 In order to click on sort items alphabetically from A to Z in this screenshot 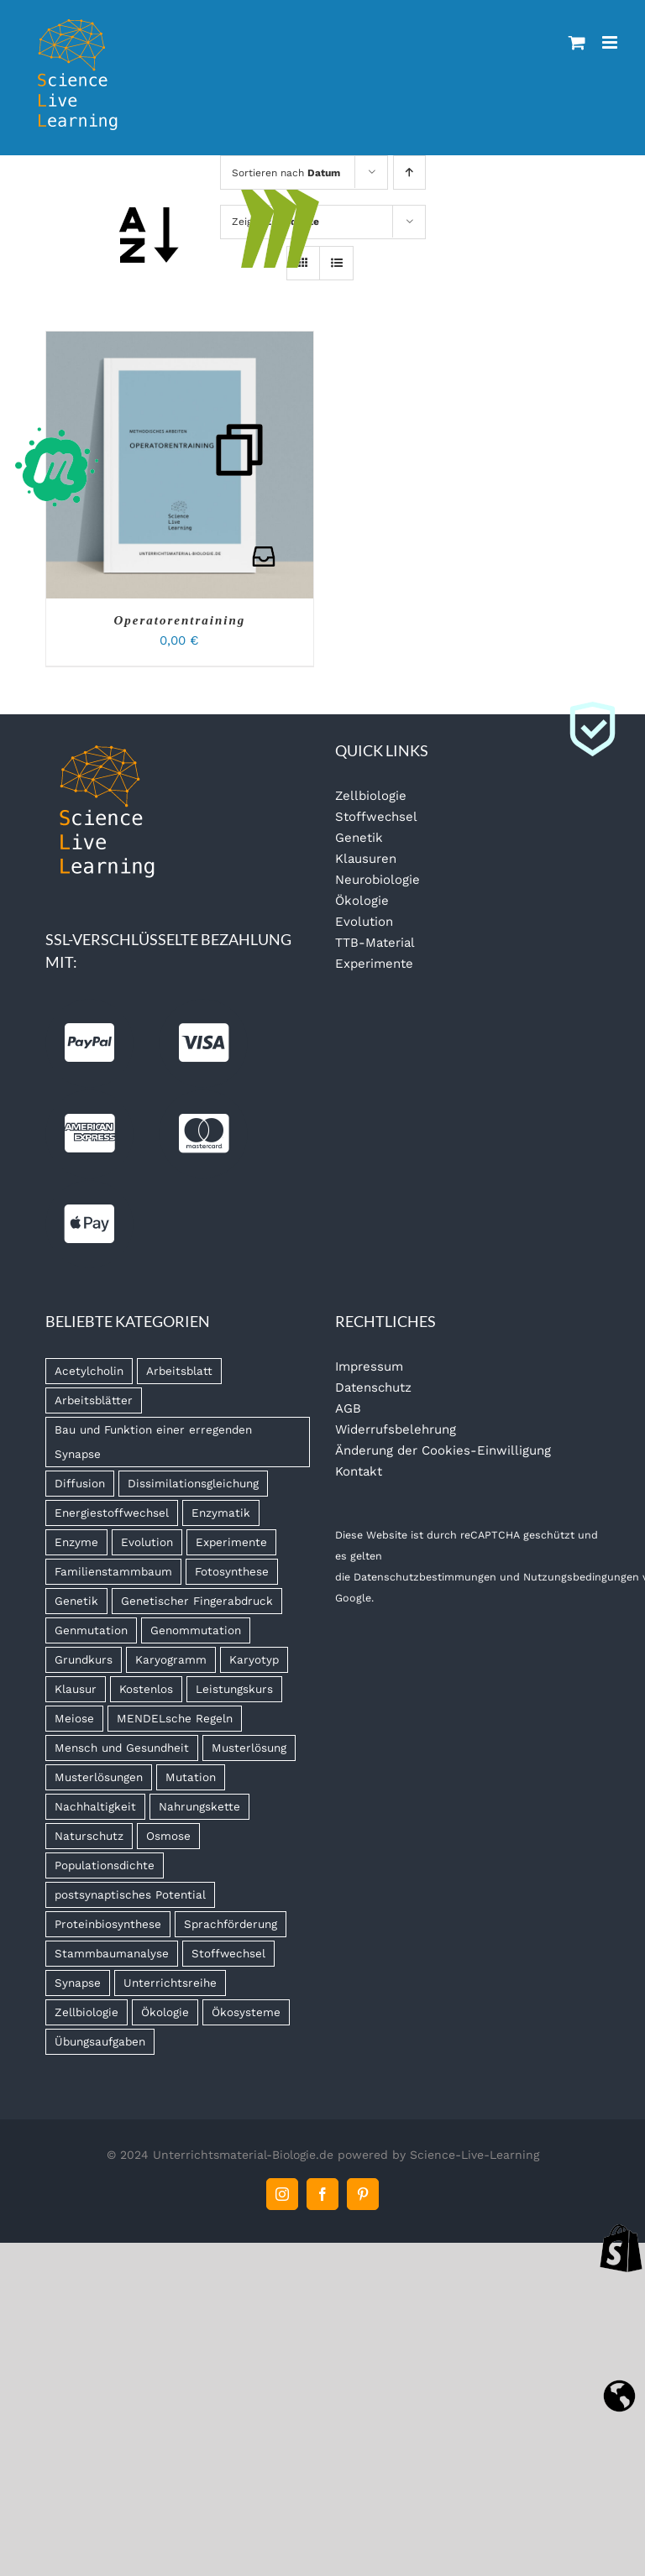, I will do `click(148, 235)`.